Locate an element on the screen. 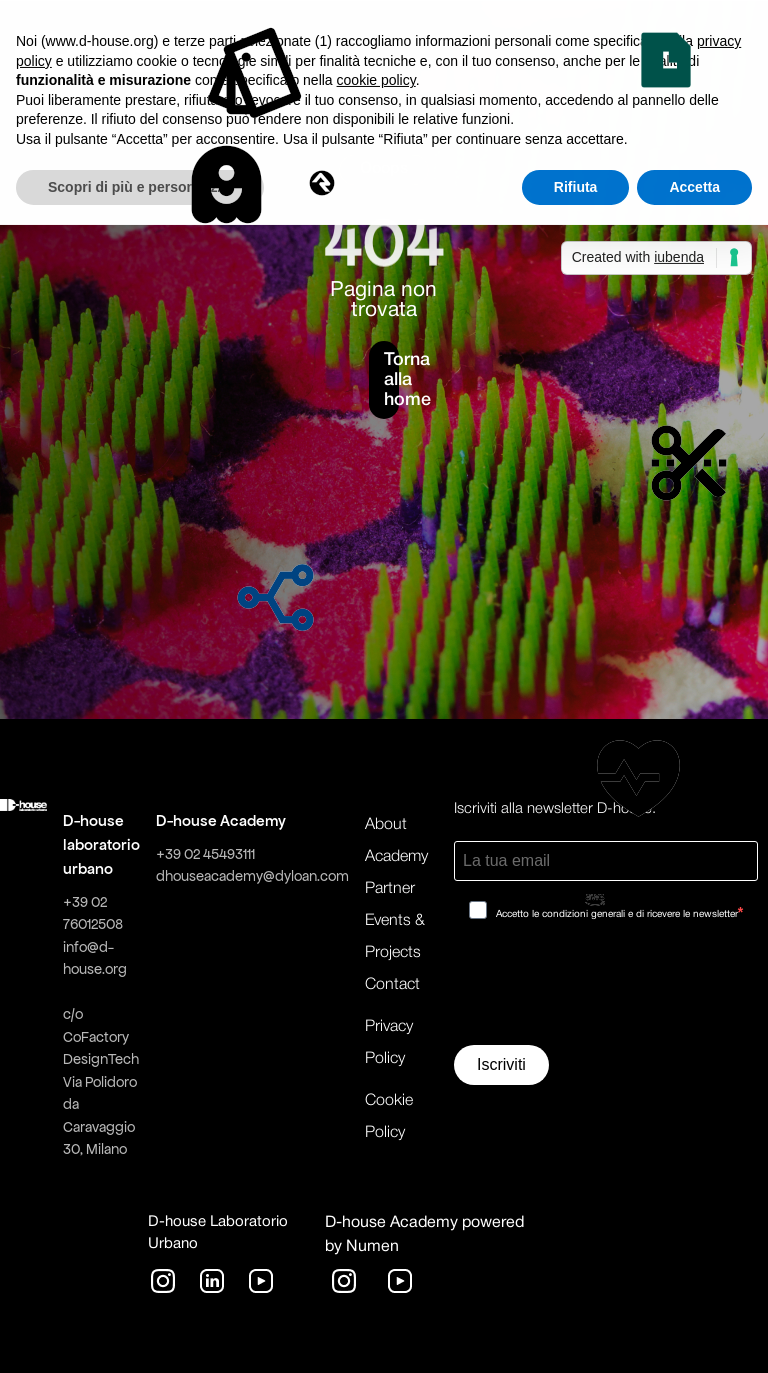 The image size is (768, 1373). view file version history is located at coordinates (666, 60).